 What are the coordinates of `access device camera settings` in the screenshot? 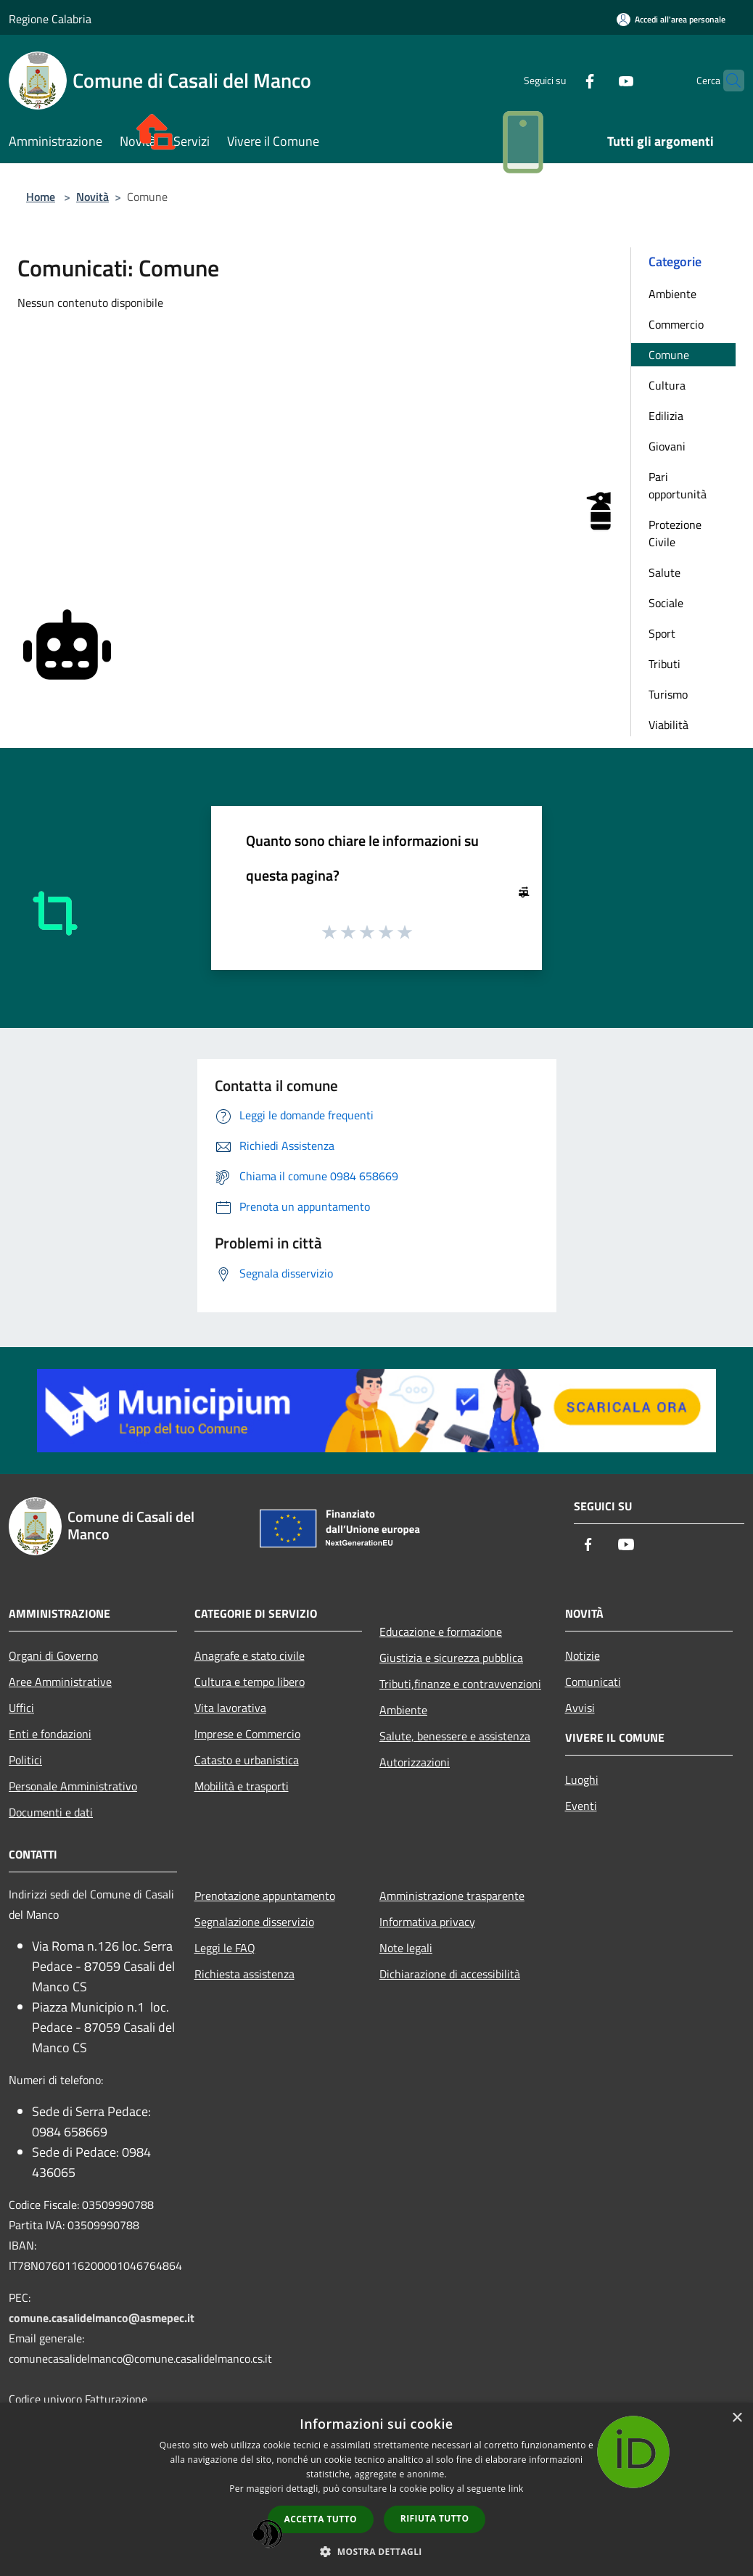 It's located at (523, 142).